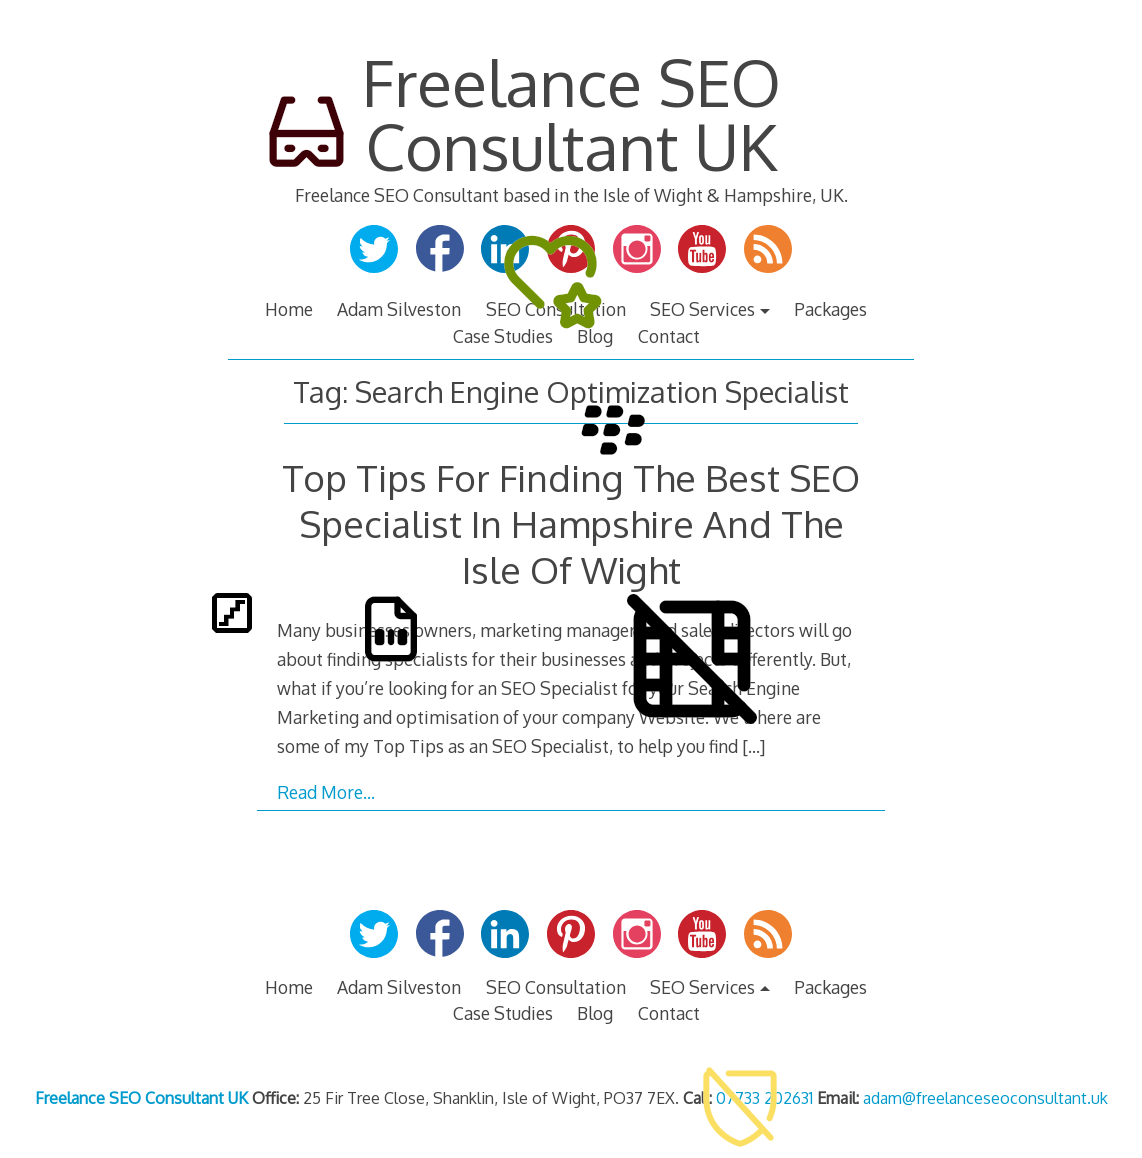 This screenshot has height=1158, width=1142. Describe the element at coordinates (550, 277) in the screenshot. I see `add item to favorites with priority rating` at that location.